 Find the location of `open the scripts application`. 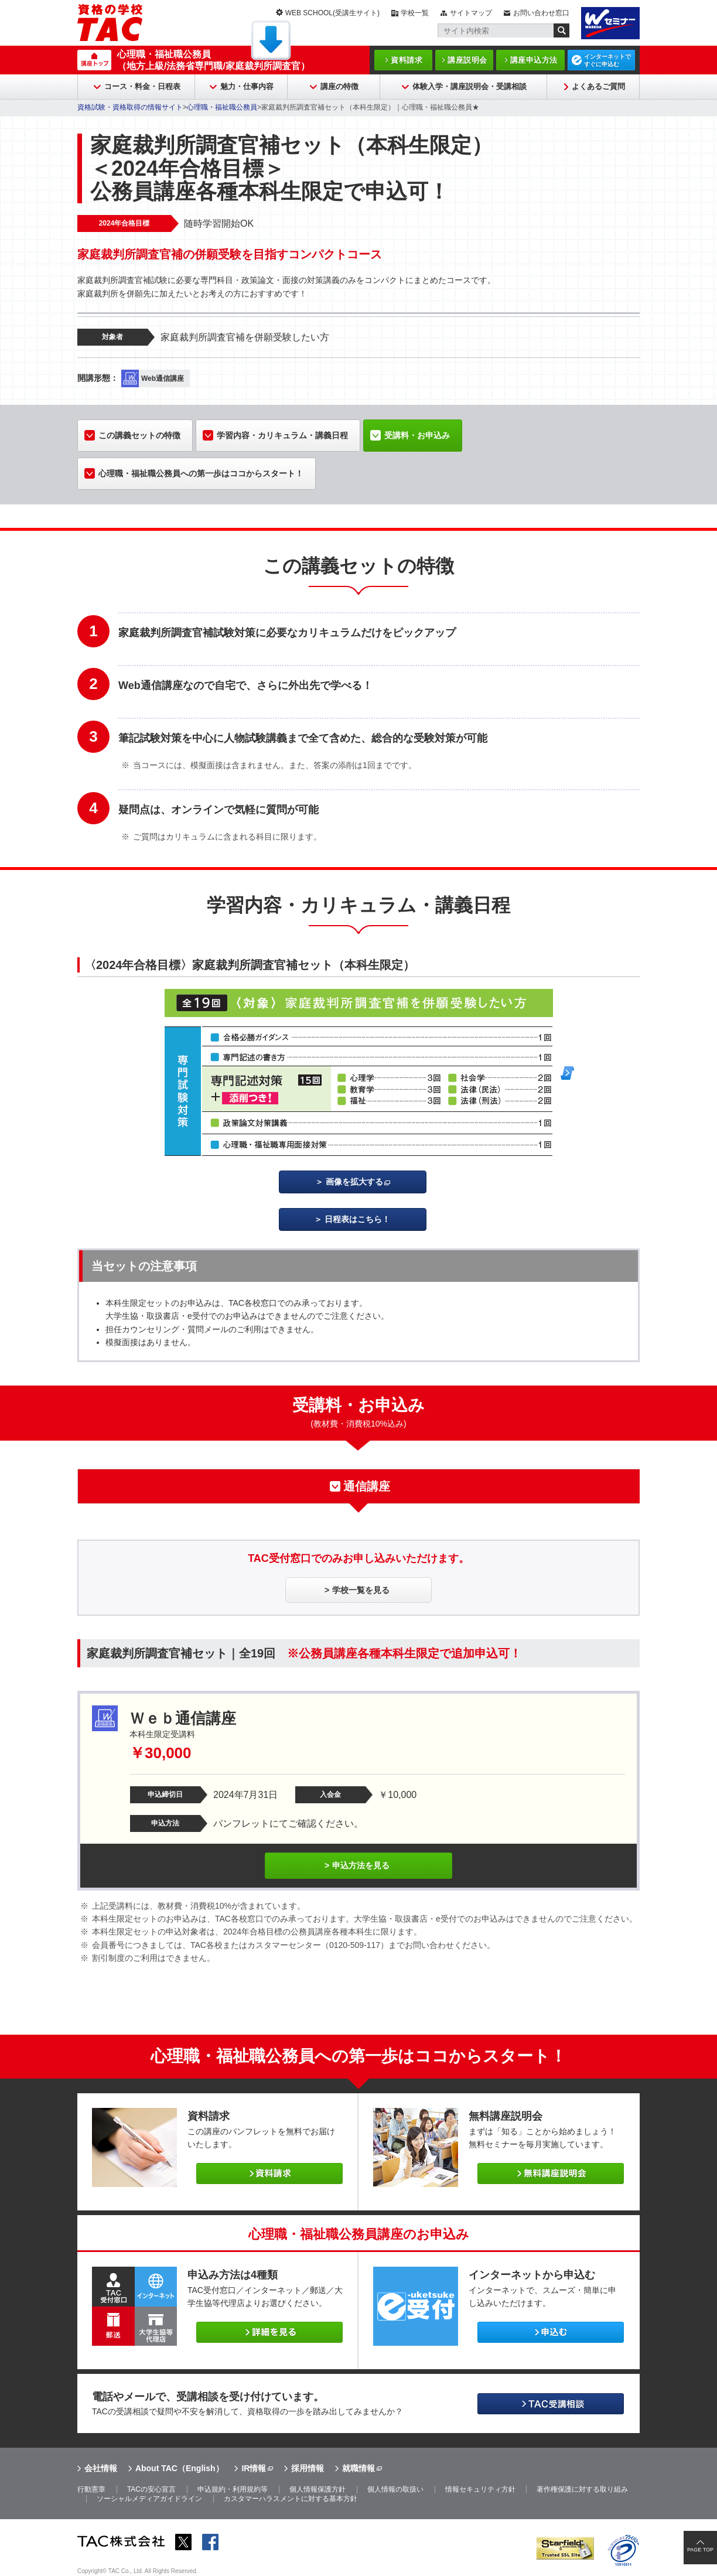

open the scripts application is located at coordinates (567, 1073).